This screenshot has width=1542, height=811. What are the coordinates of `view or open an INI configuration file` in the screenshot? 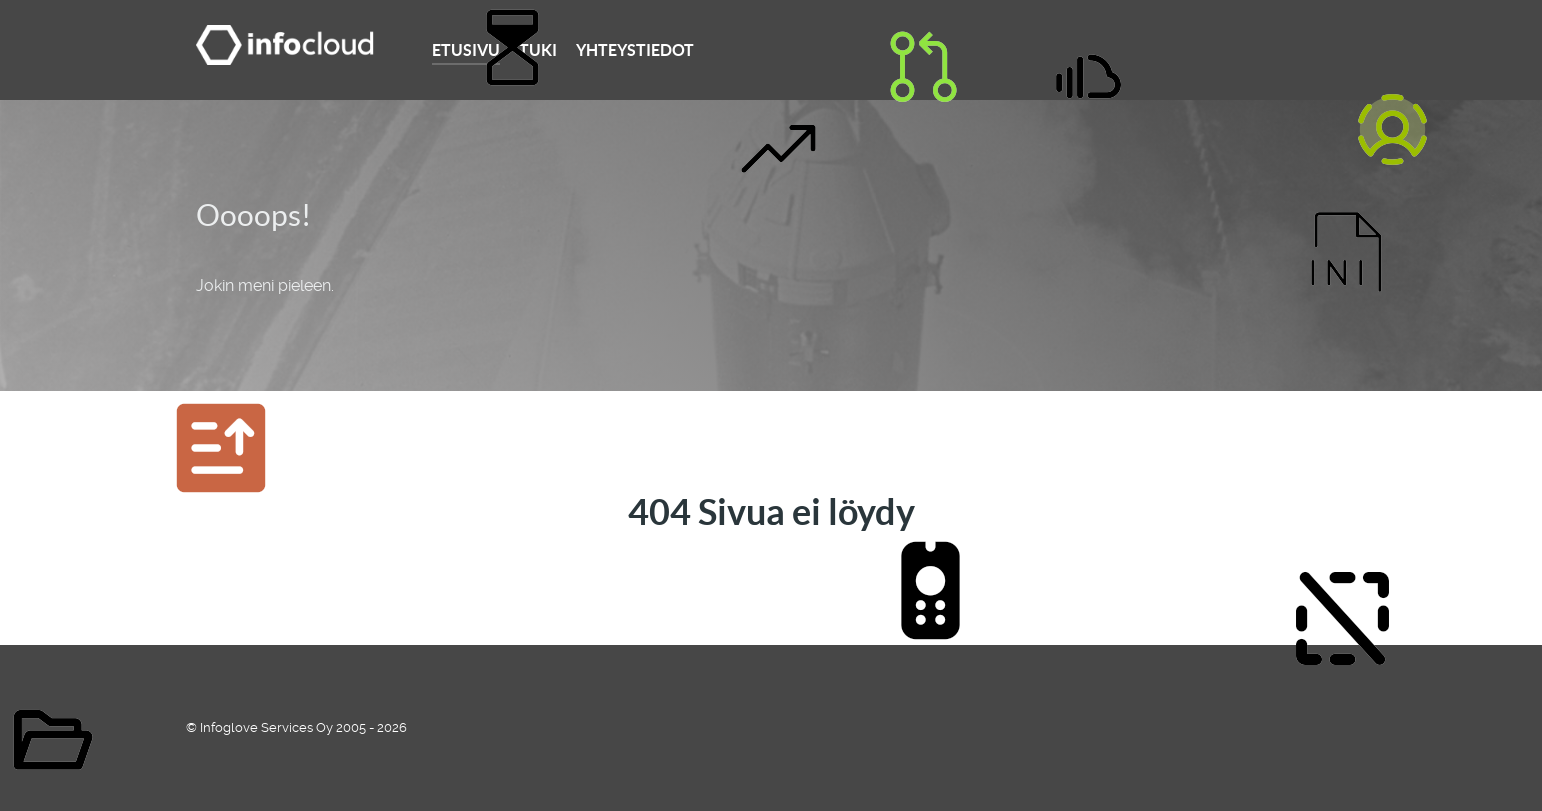 It's located at (1348, 252).